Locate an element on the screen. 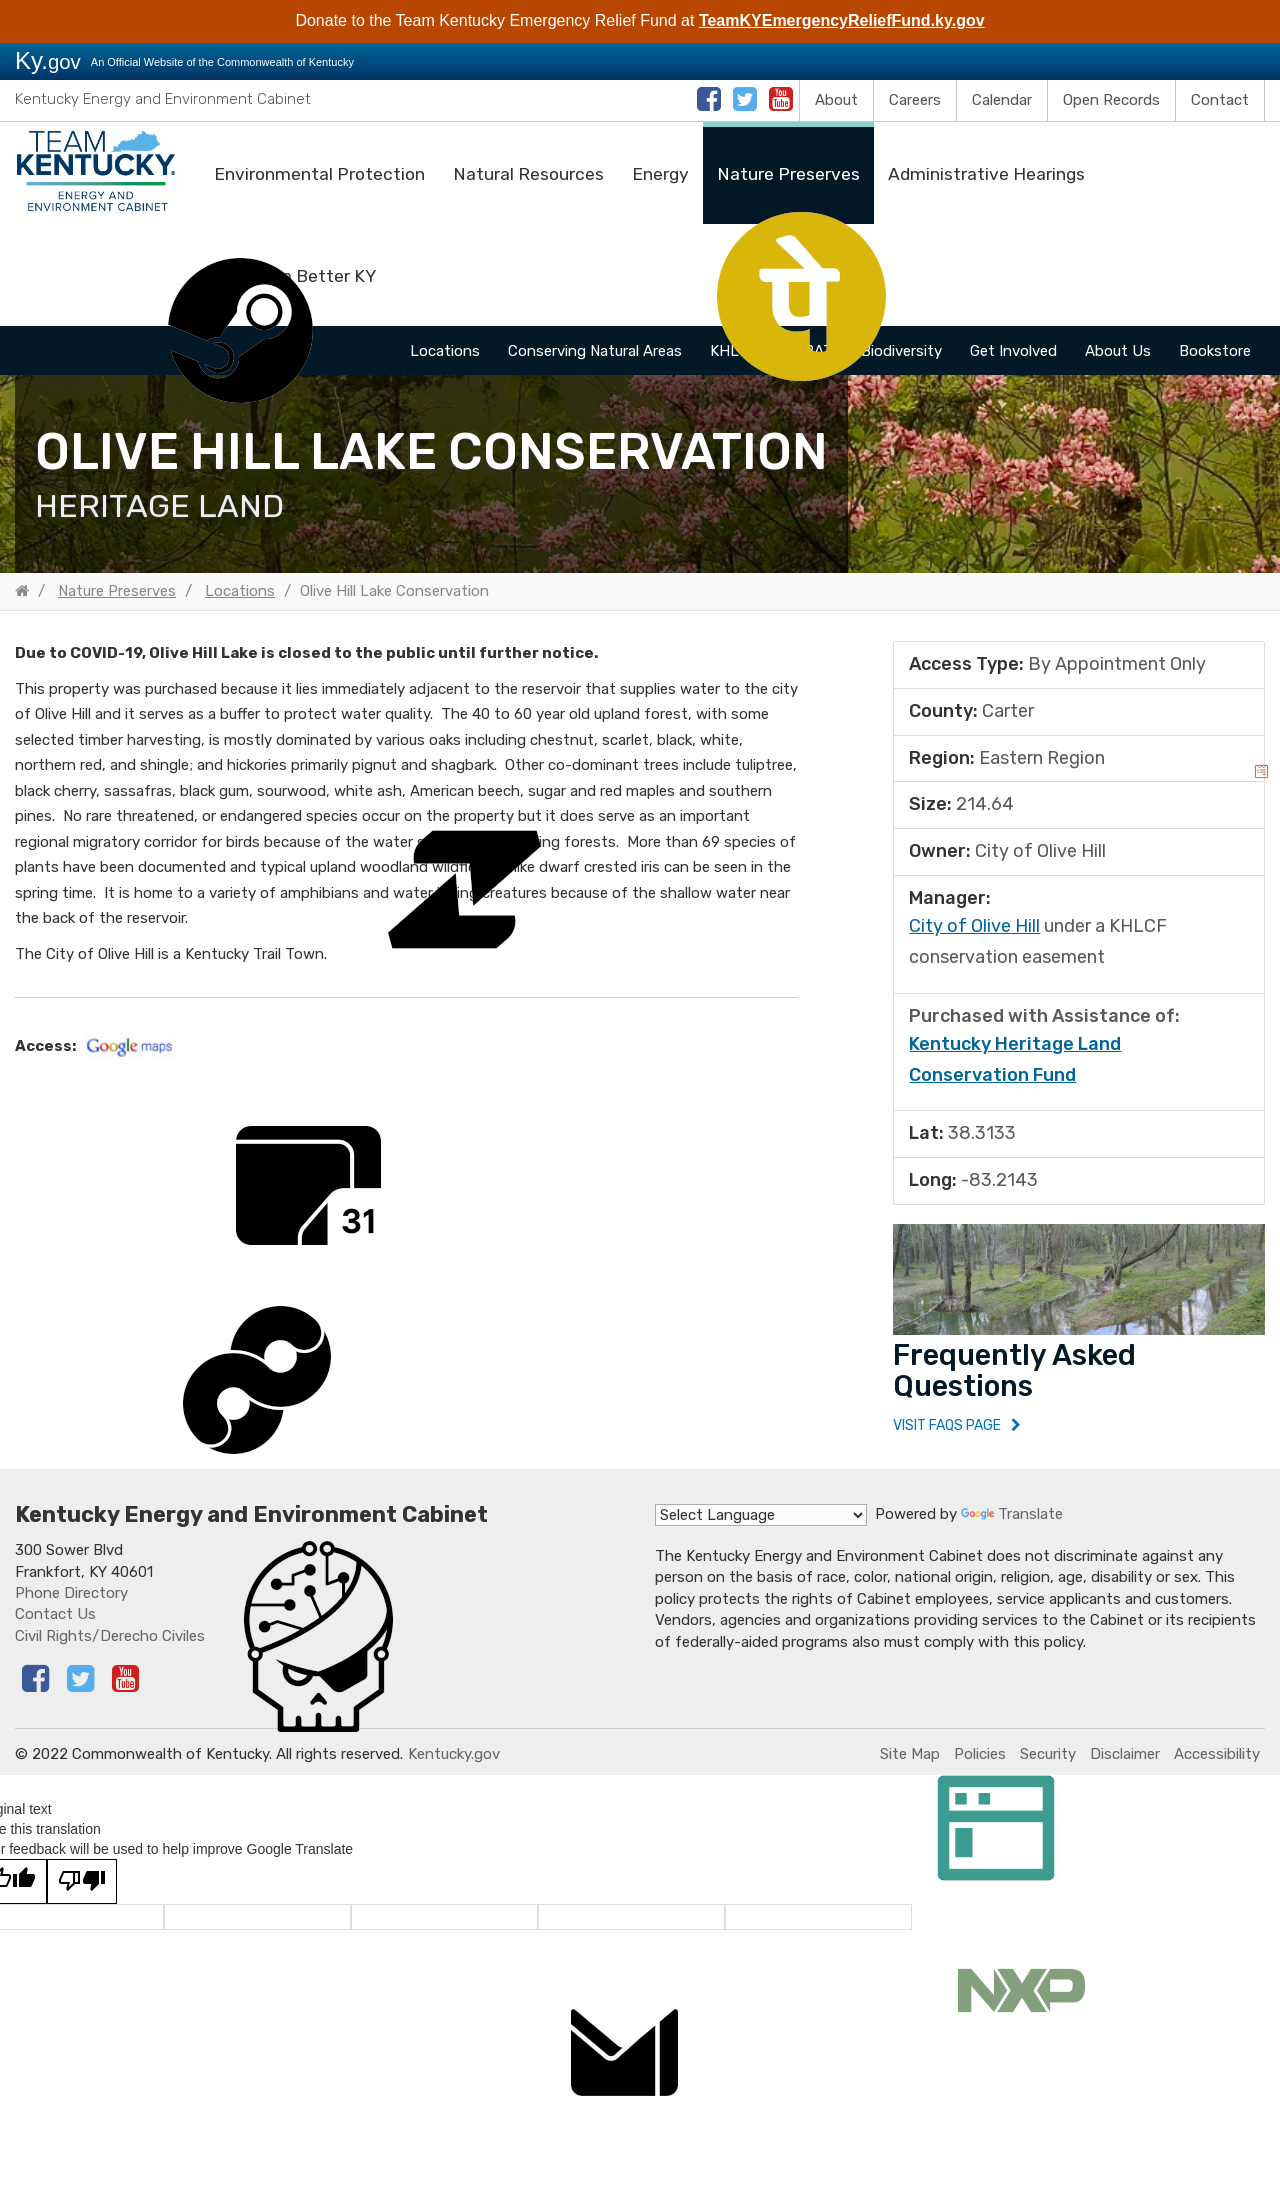 Image resolution: width=1280 pixels, height=2203 pixels. open Proton Calendar app is located at coordinates (308, 1185).